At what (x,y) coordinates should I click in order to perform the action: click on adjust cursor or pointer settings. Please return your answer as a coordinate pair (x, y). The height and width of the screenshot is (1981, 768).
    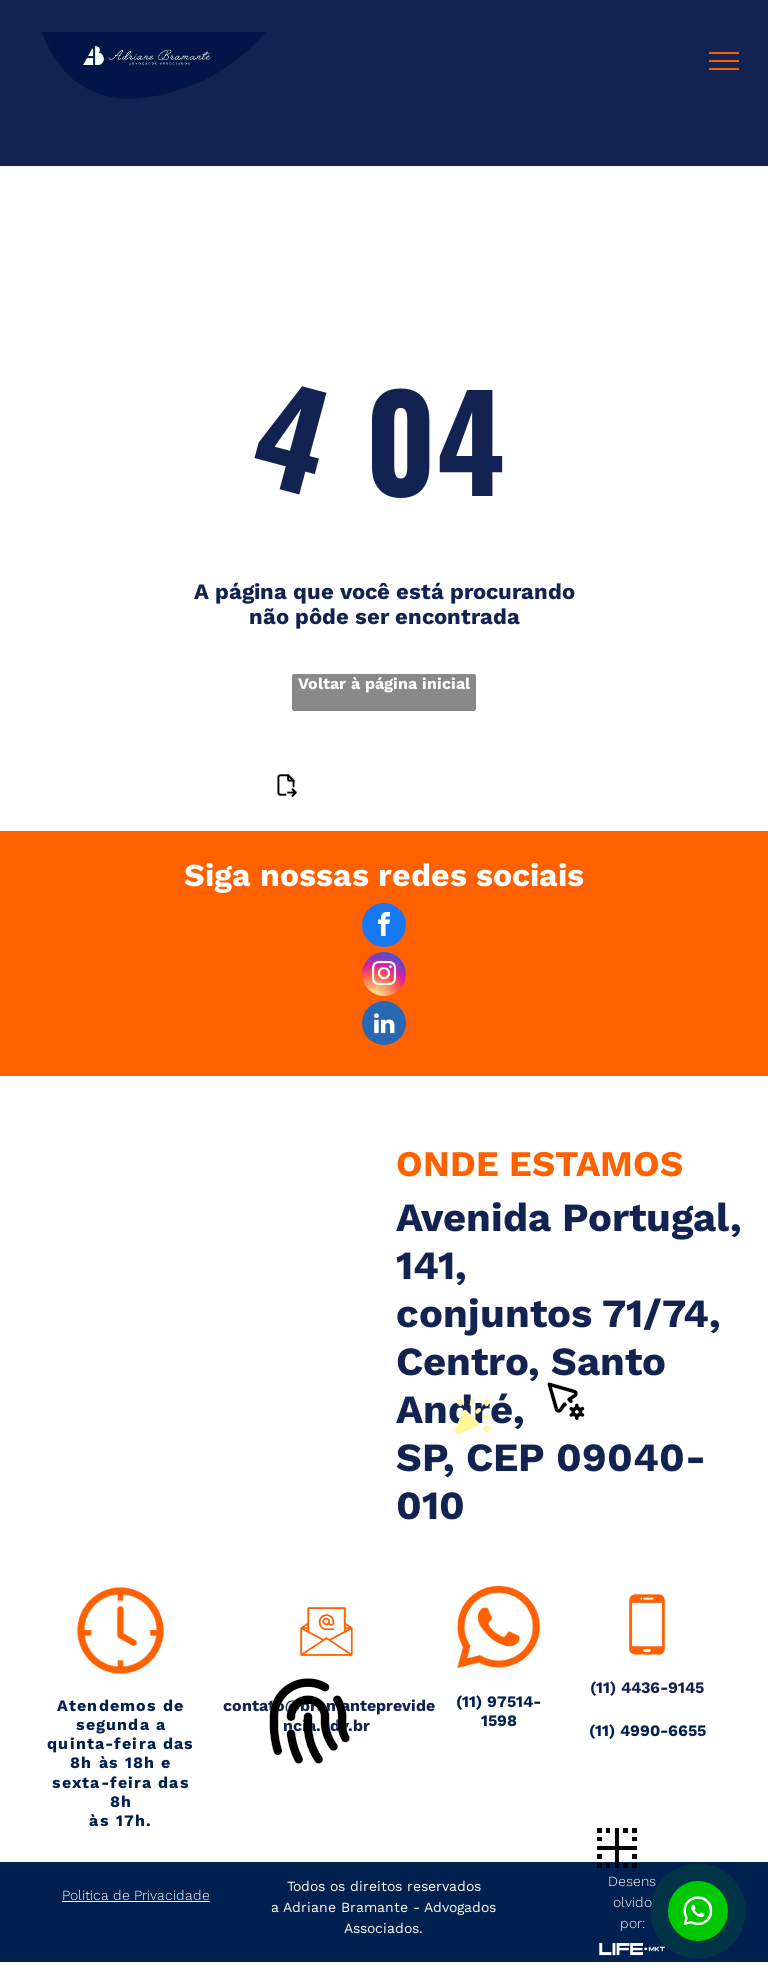
    Looking at the image, I should click on (564, 1399).